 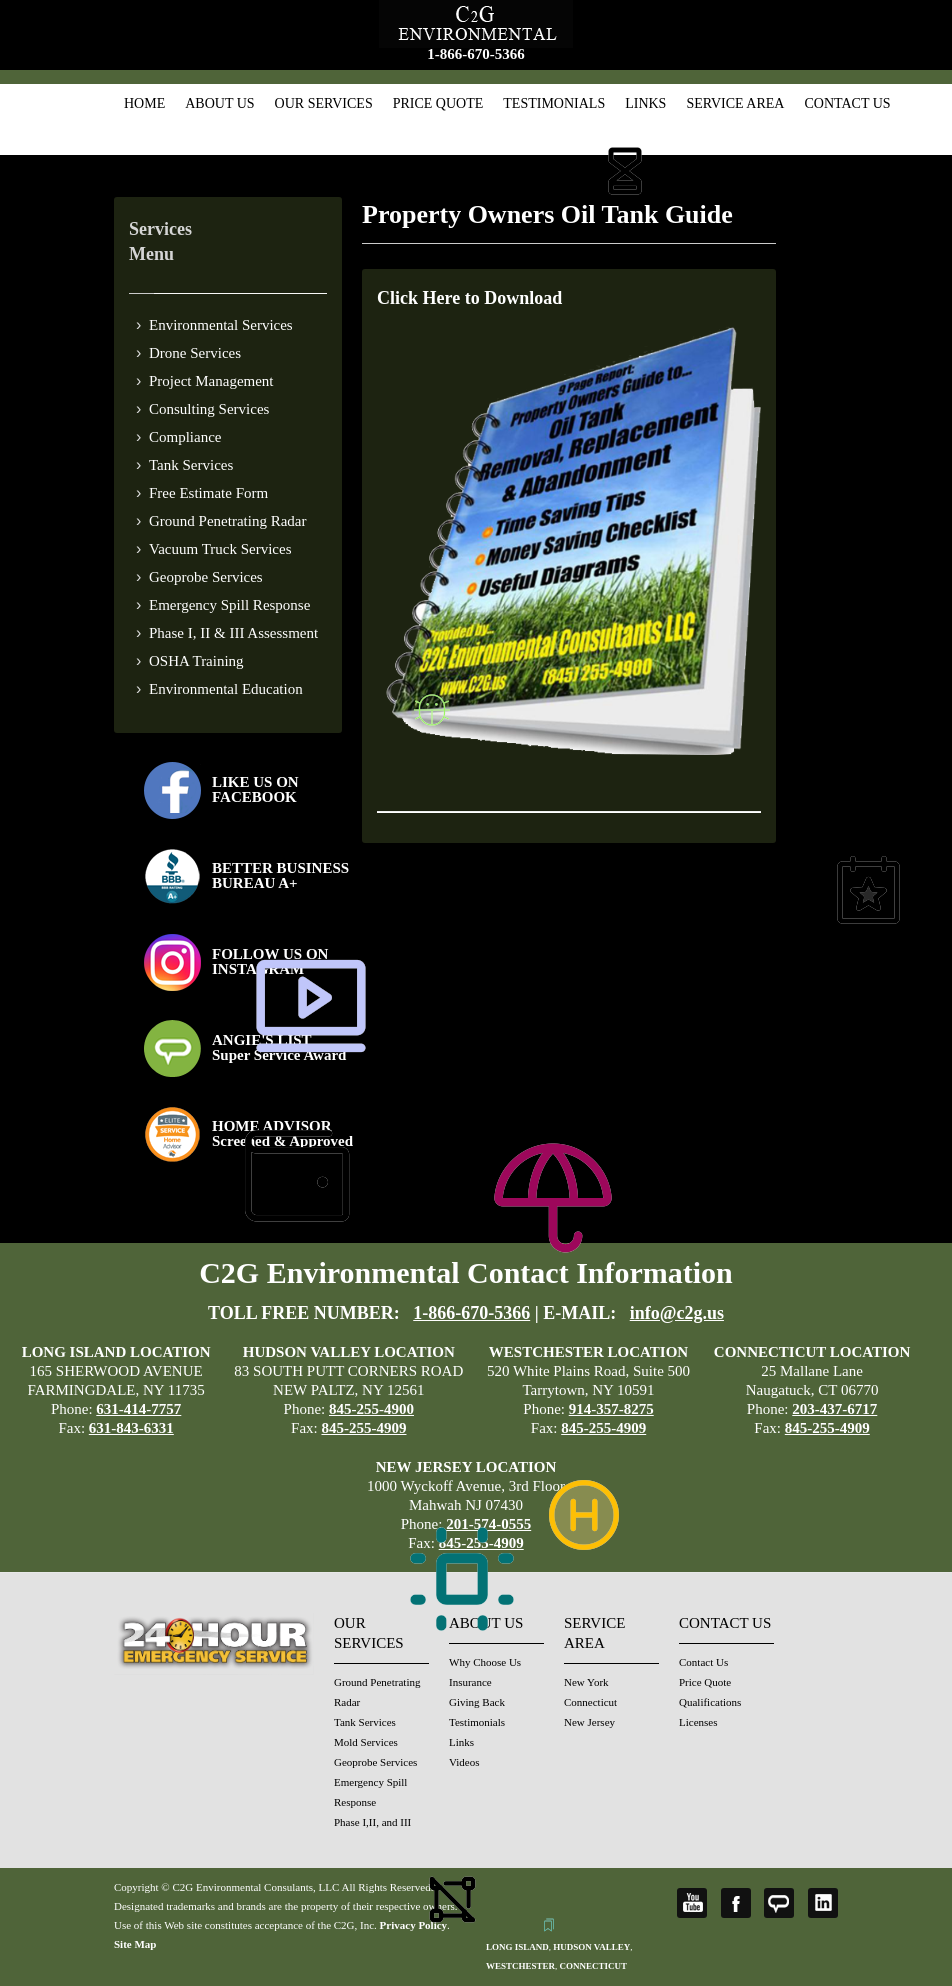 What do you see at coordinates (625, 171) in the screenshot?
I see `indicates time is running low` at bounding box center [625, 171].